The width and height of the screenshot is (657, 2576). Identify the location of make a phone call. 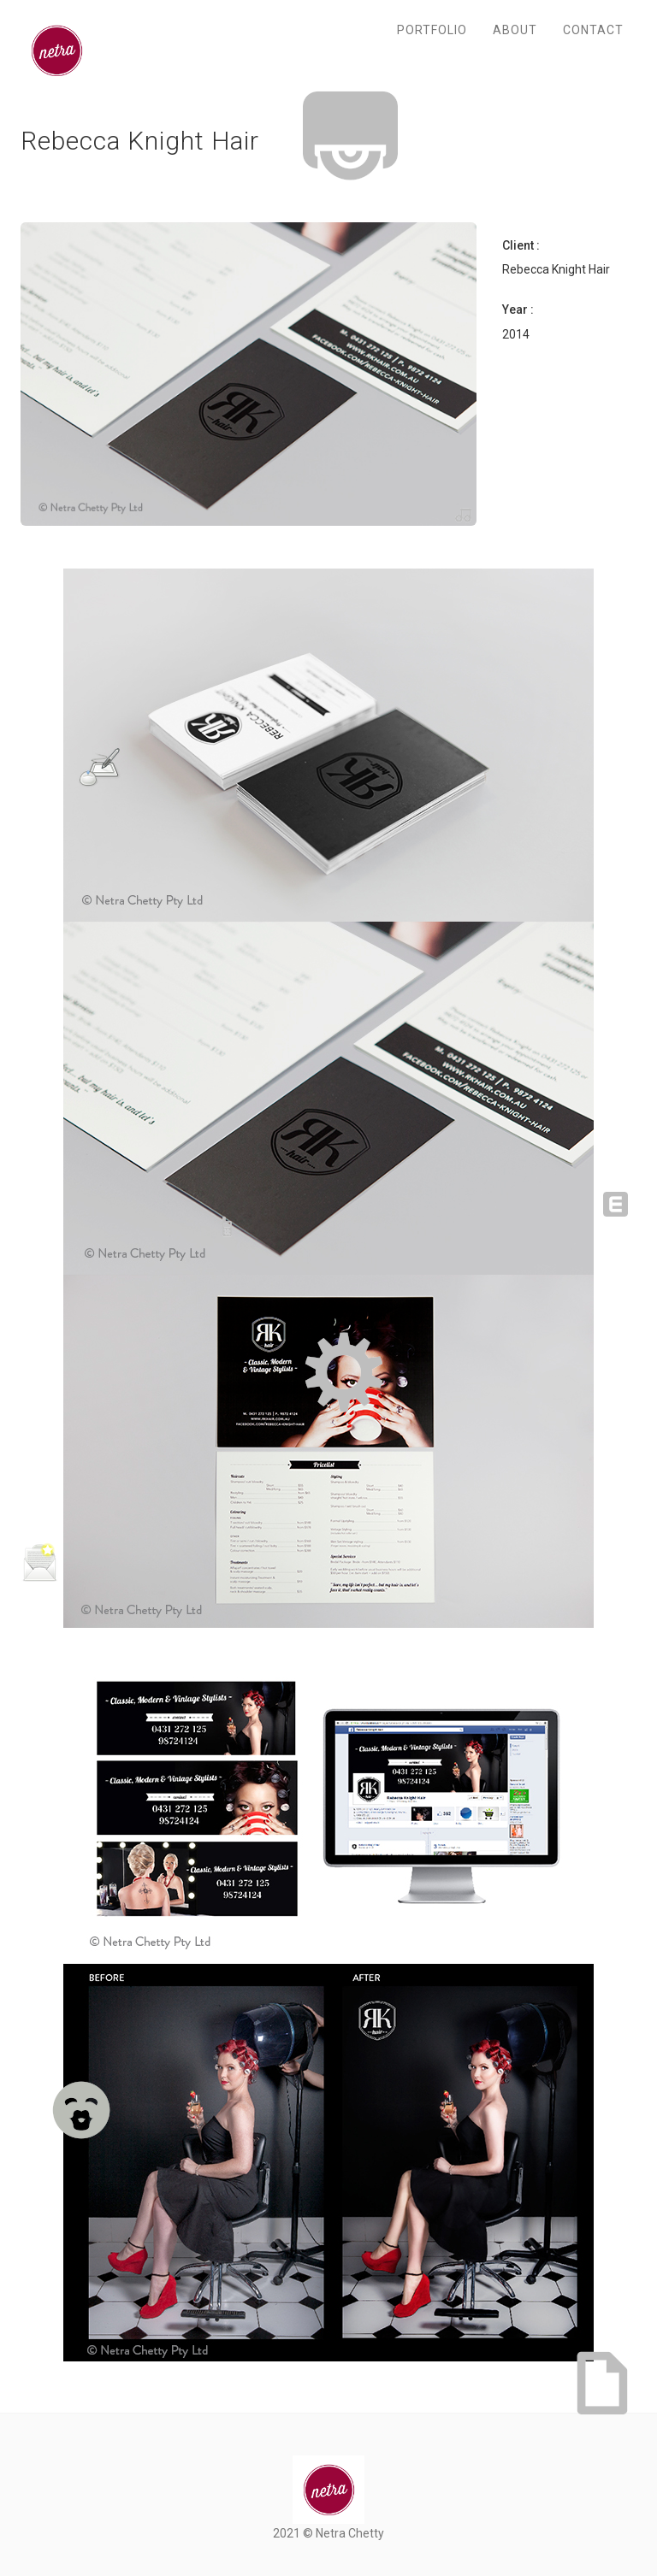
(227, 1227).